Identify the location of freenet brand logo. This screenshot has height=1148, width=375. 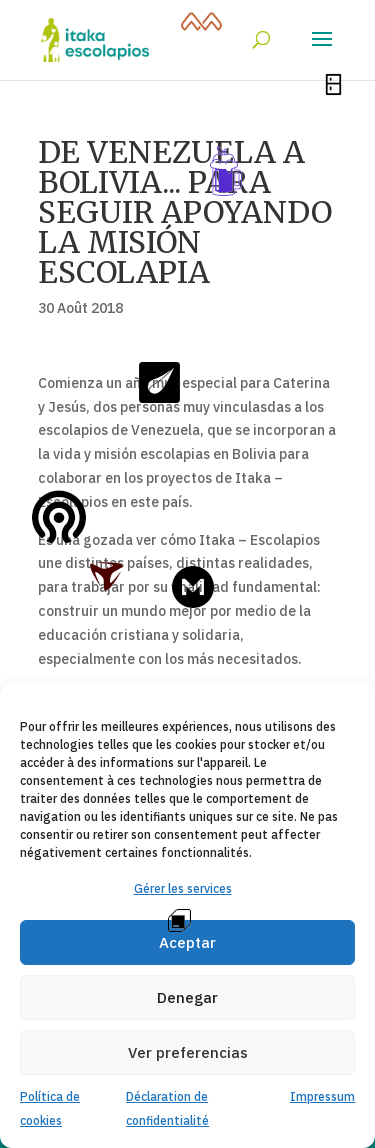
(106, 576).